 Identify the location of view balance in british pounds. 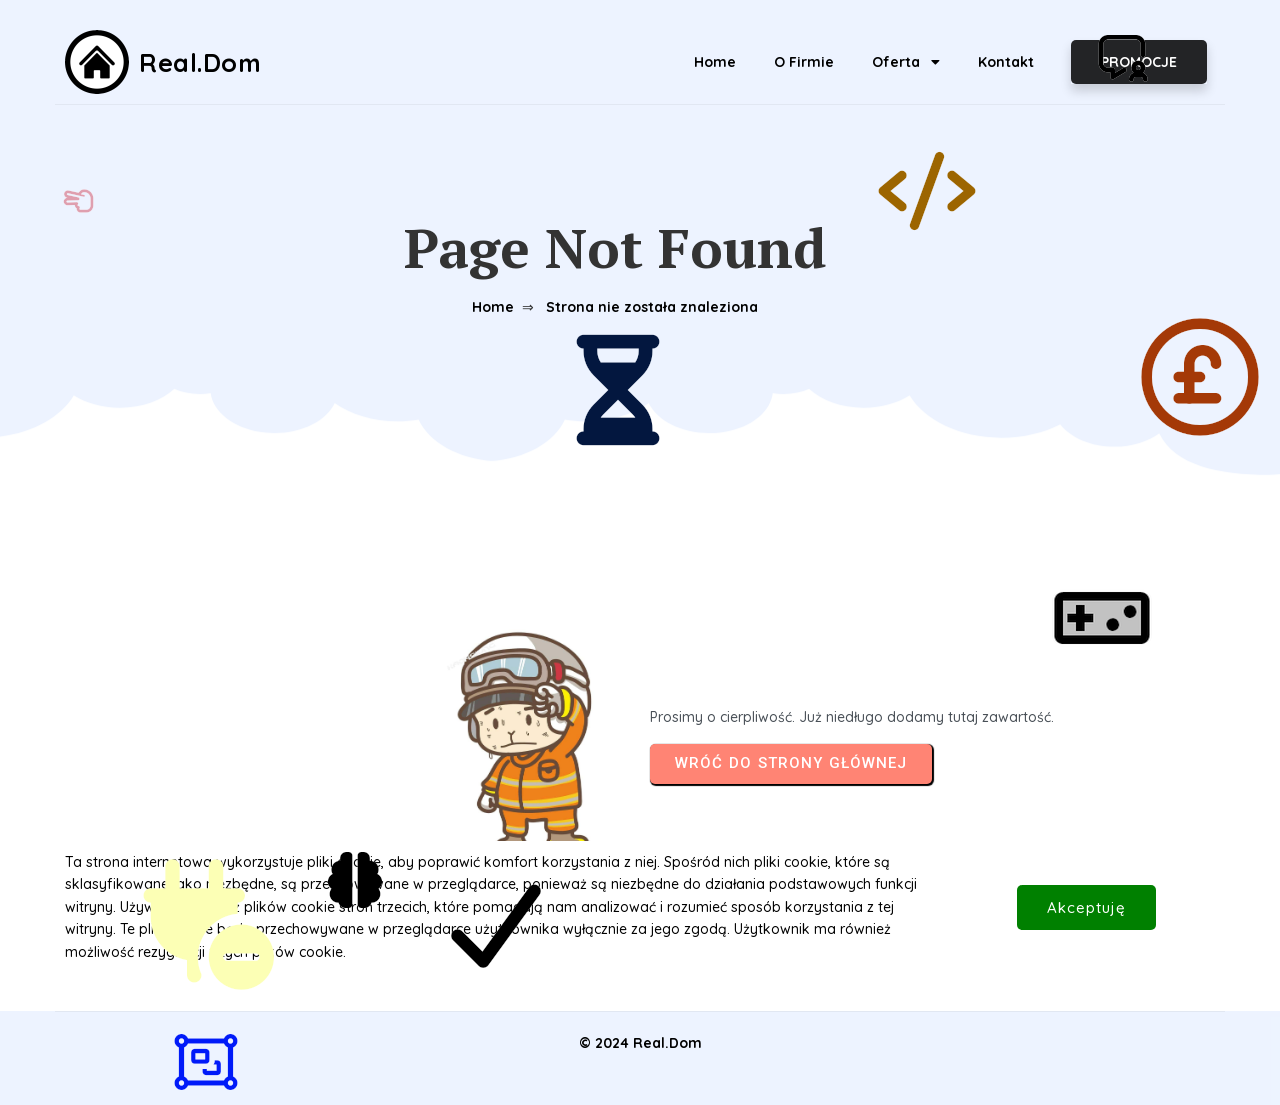
(1200, 377).